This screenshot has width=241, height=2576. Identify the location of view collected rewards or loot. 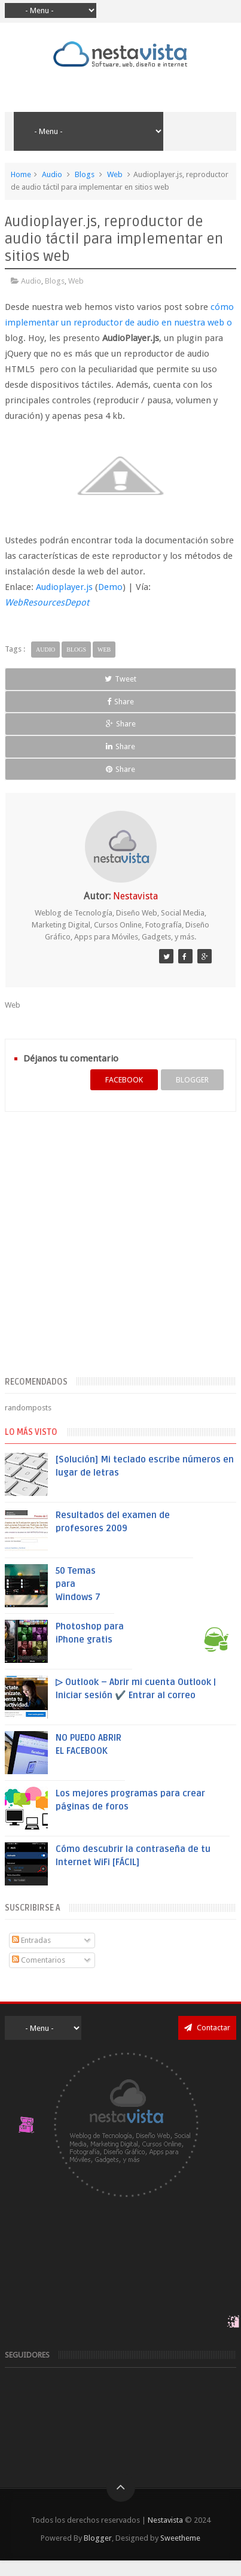
(26, 2125).